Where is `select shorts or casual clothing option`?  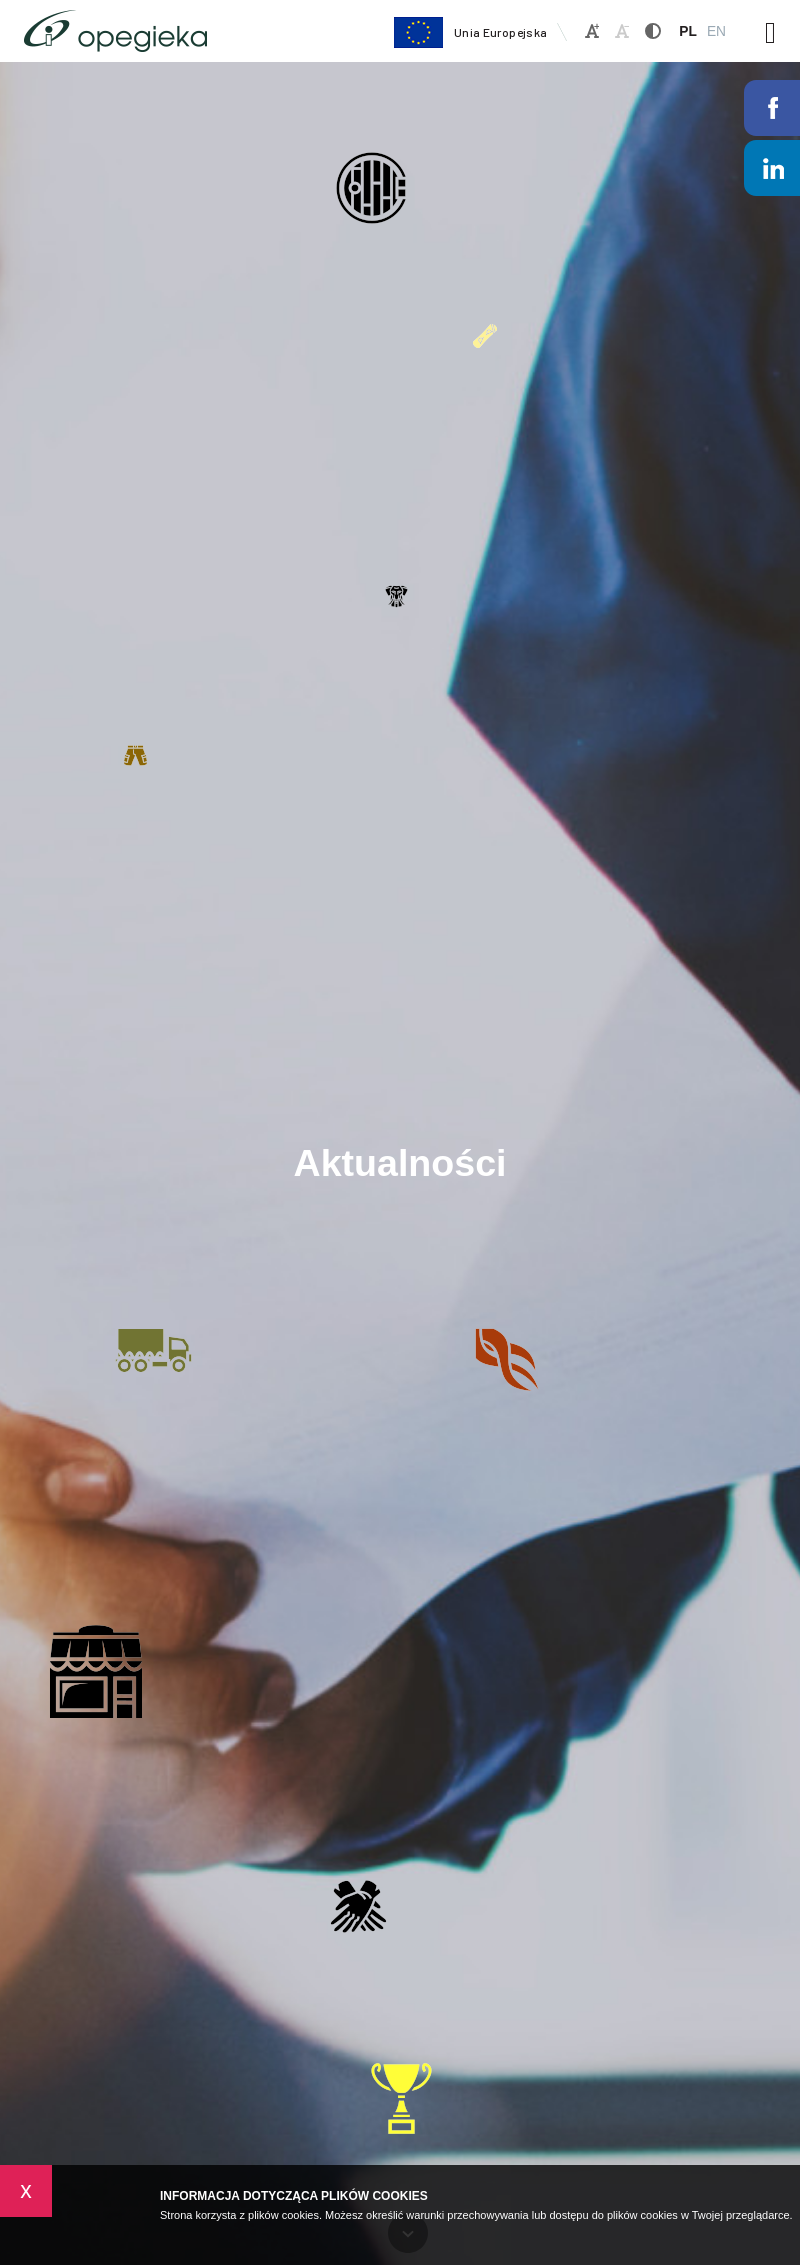 select shorts or casual clothing option is located at coordinates (135, 755).